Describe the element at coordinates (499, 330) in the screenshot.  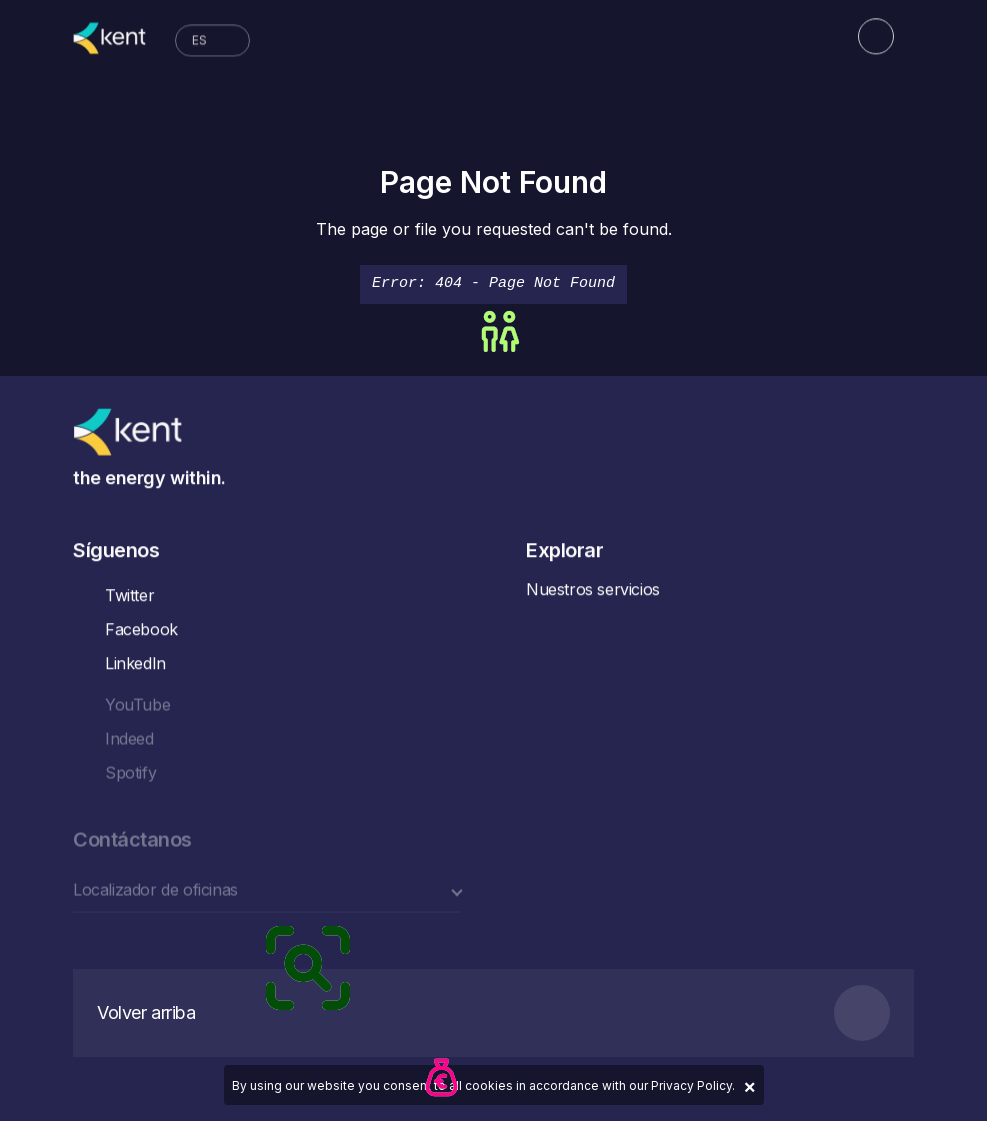
I see `view your friends list` at that location.